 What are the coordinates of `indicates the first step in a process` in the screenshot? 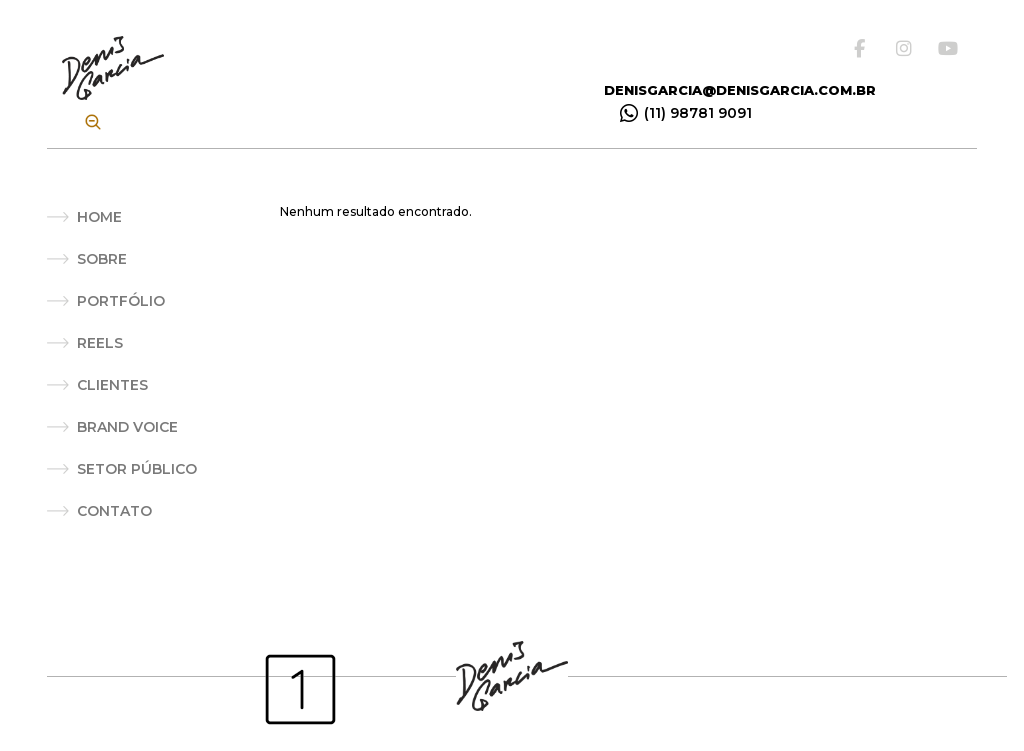 It's located at (300, 689).